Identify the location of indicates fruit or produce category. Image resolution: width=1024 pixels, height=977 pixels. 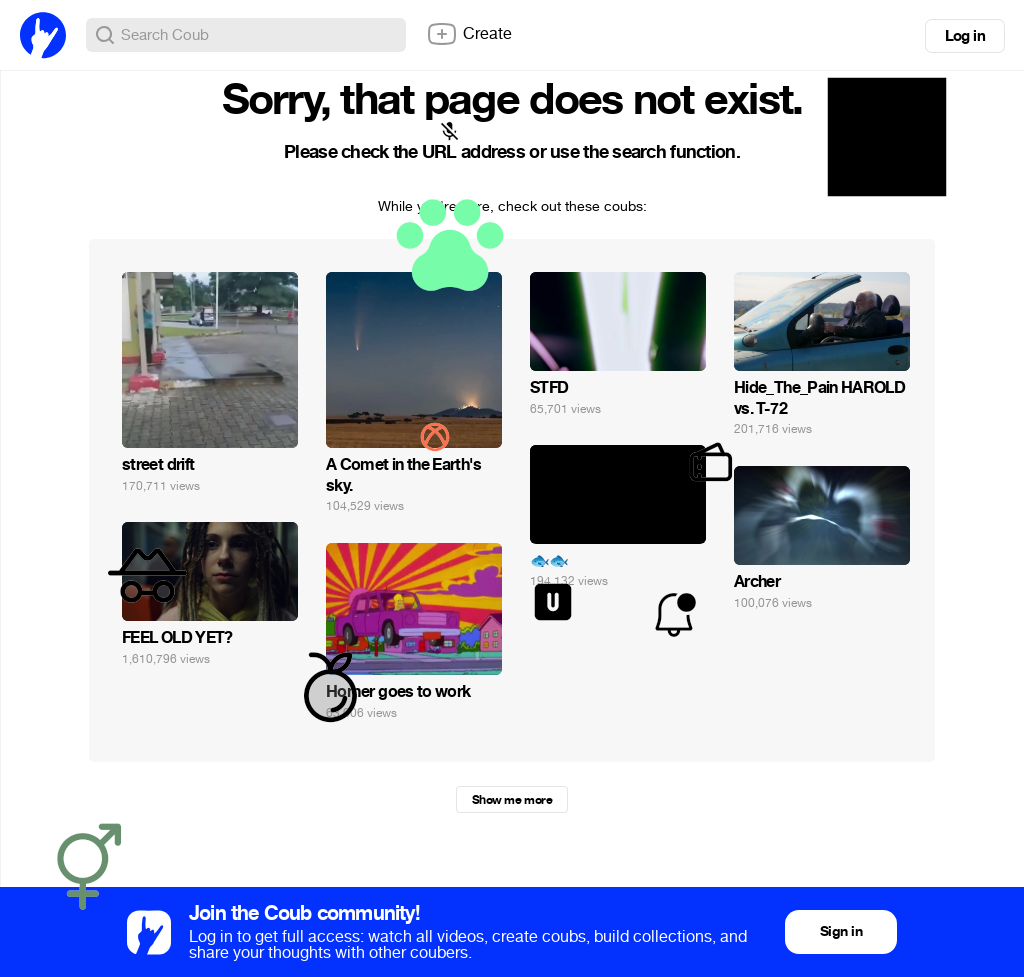
(330, 688).